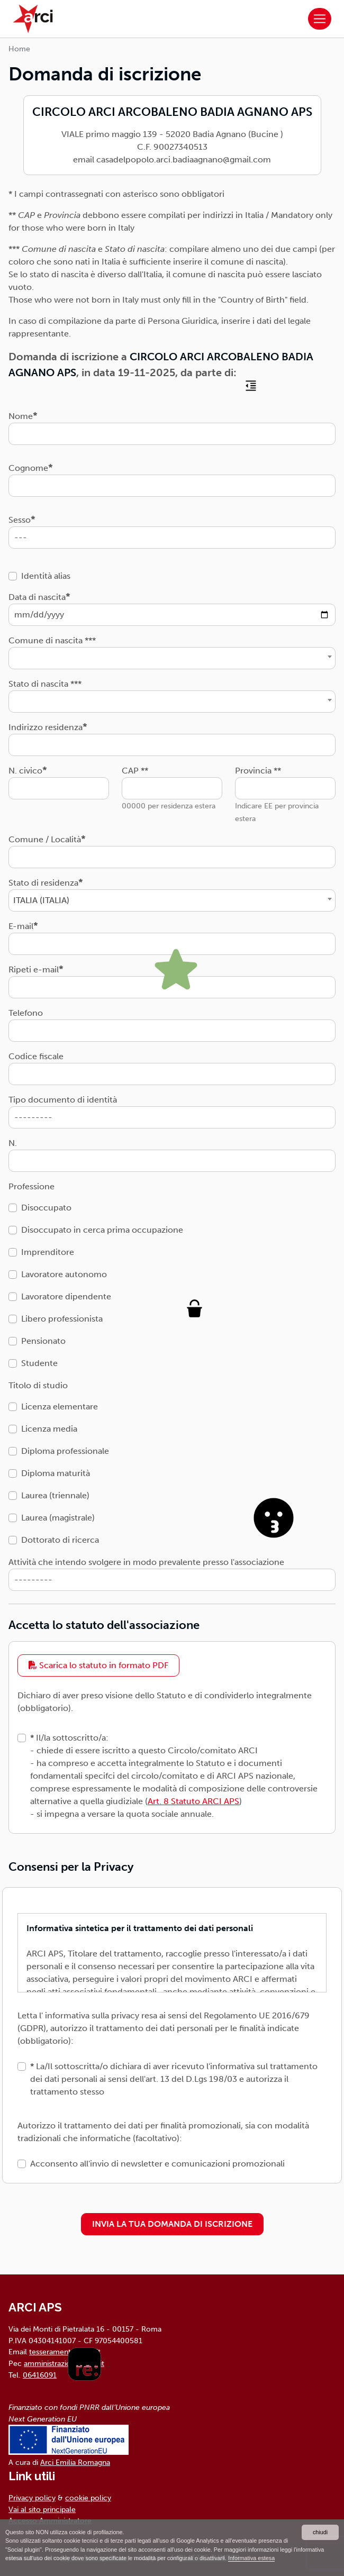 Image resolution: width=344 pixels, height=2576 pixels. I want to click on replyd app logo, so click(84, 2364).